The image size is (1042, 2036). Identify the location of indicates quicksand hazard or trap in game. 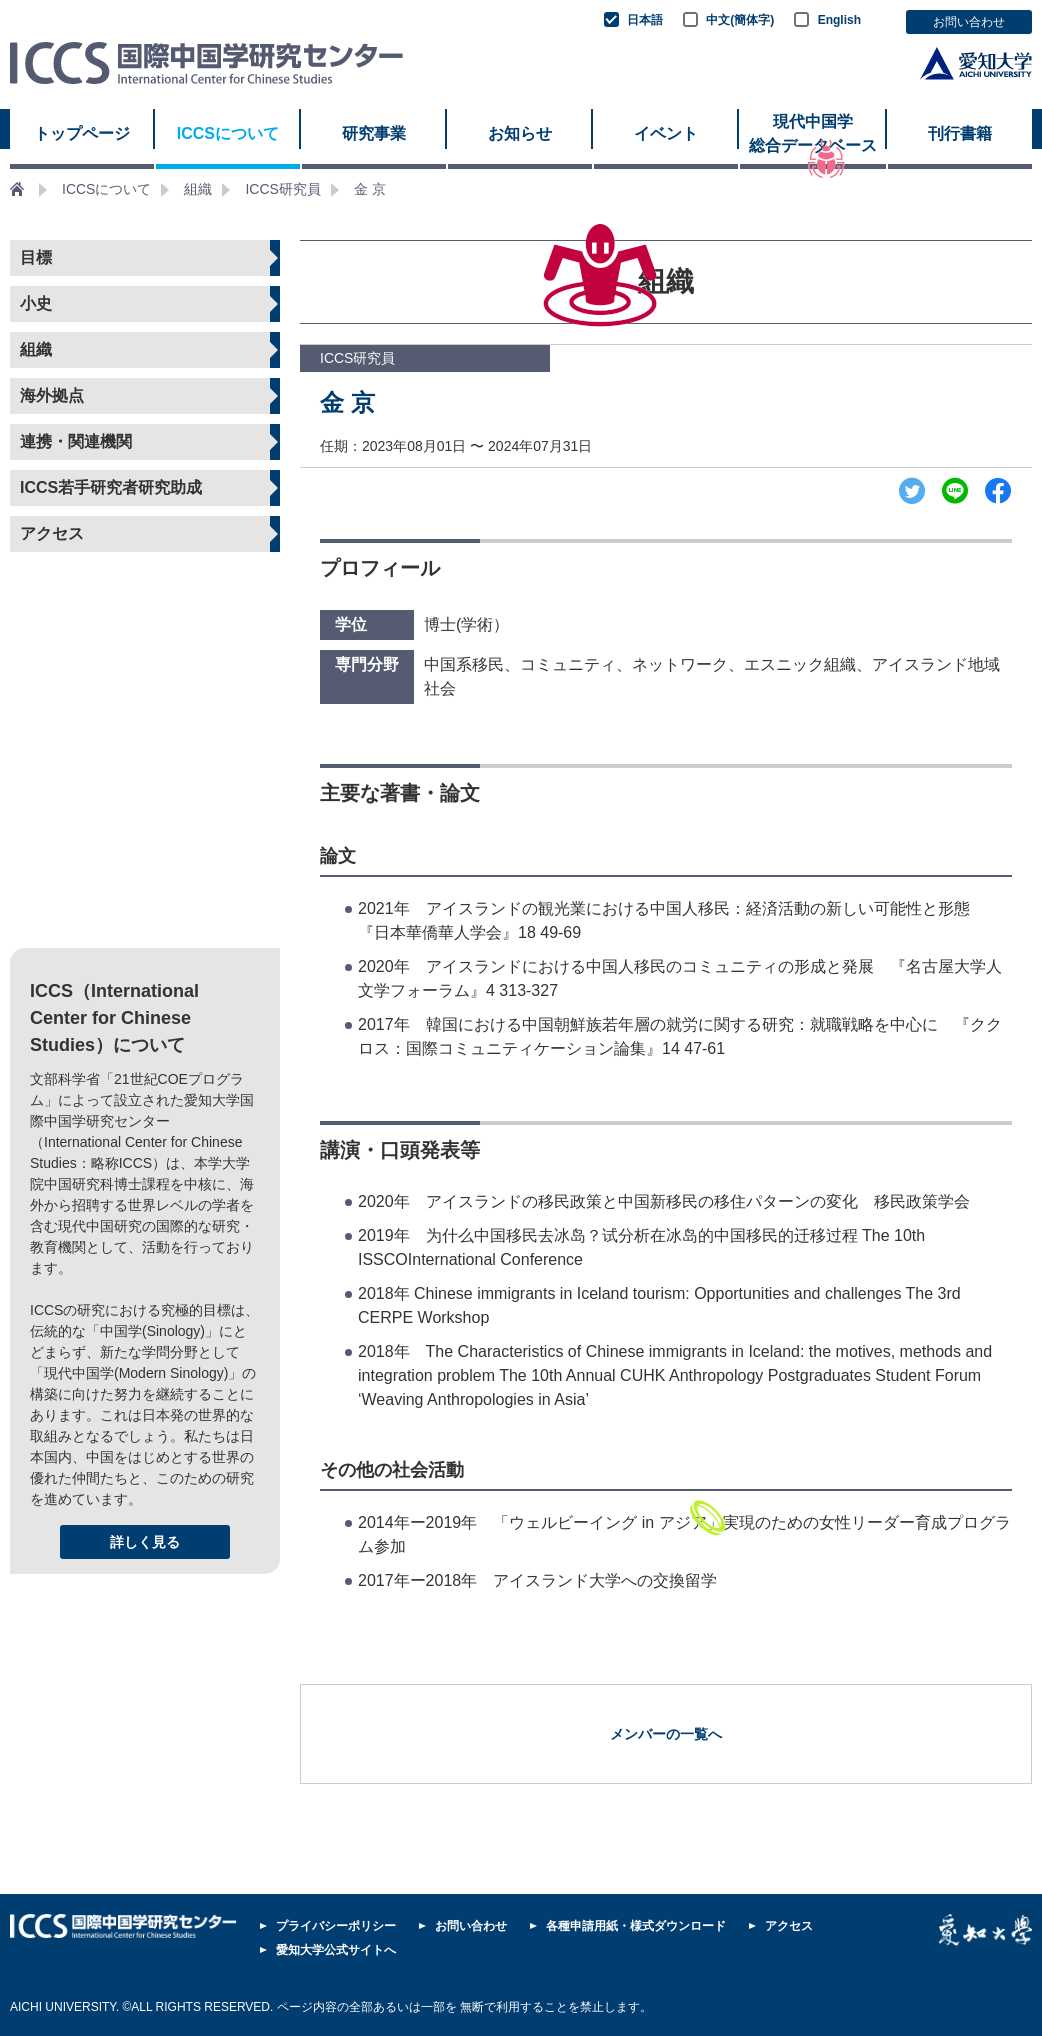
(600, 275).